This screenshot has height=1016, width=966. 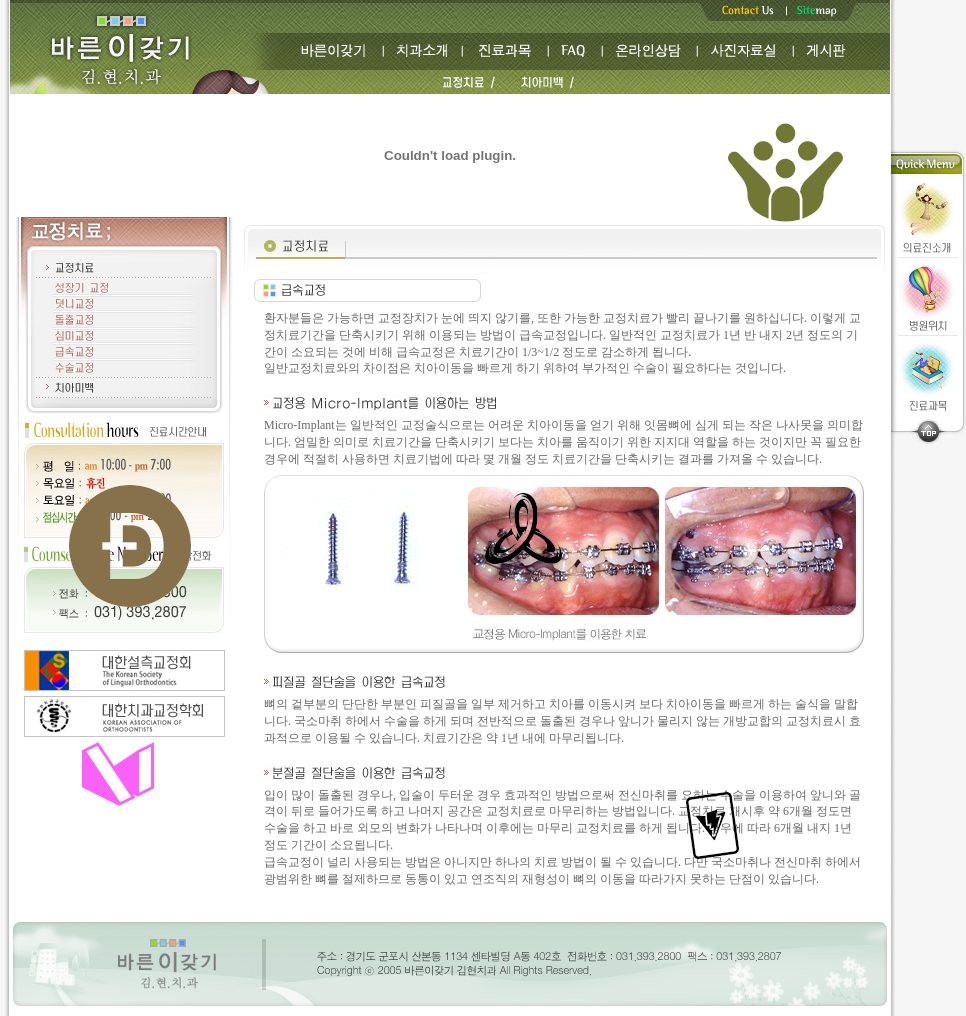 What do you see at coordinates (785, 172) in the screenshot?
I see `open the Google Crowdsource app` at bounding box center [785, 172].